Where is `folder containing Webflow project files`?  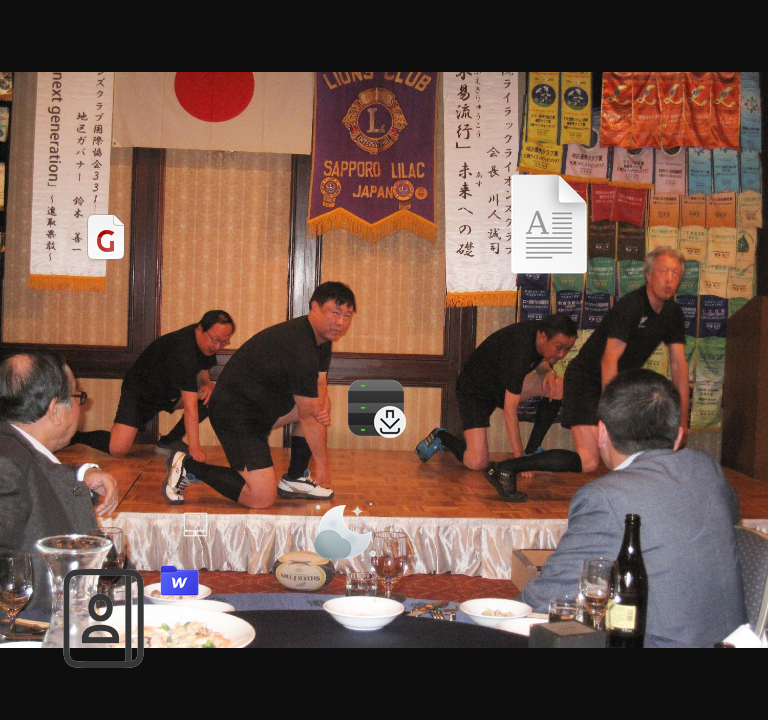 folder containing Webflow project files is located at coordinates (179, 581).